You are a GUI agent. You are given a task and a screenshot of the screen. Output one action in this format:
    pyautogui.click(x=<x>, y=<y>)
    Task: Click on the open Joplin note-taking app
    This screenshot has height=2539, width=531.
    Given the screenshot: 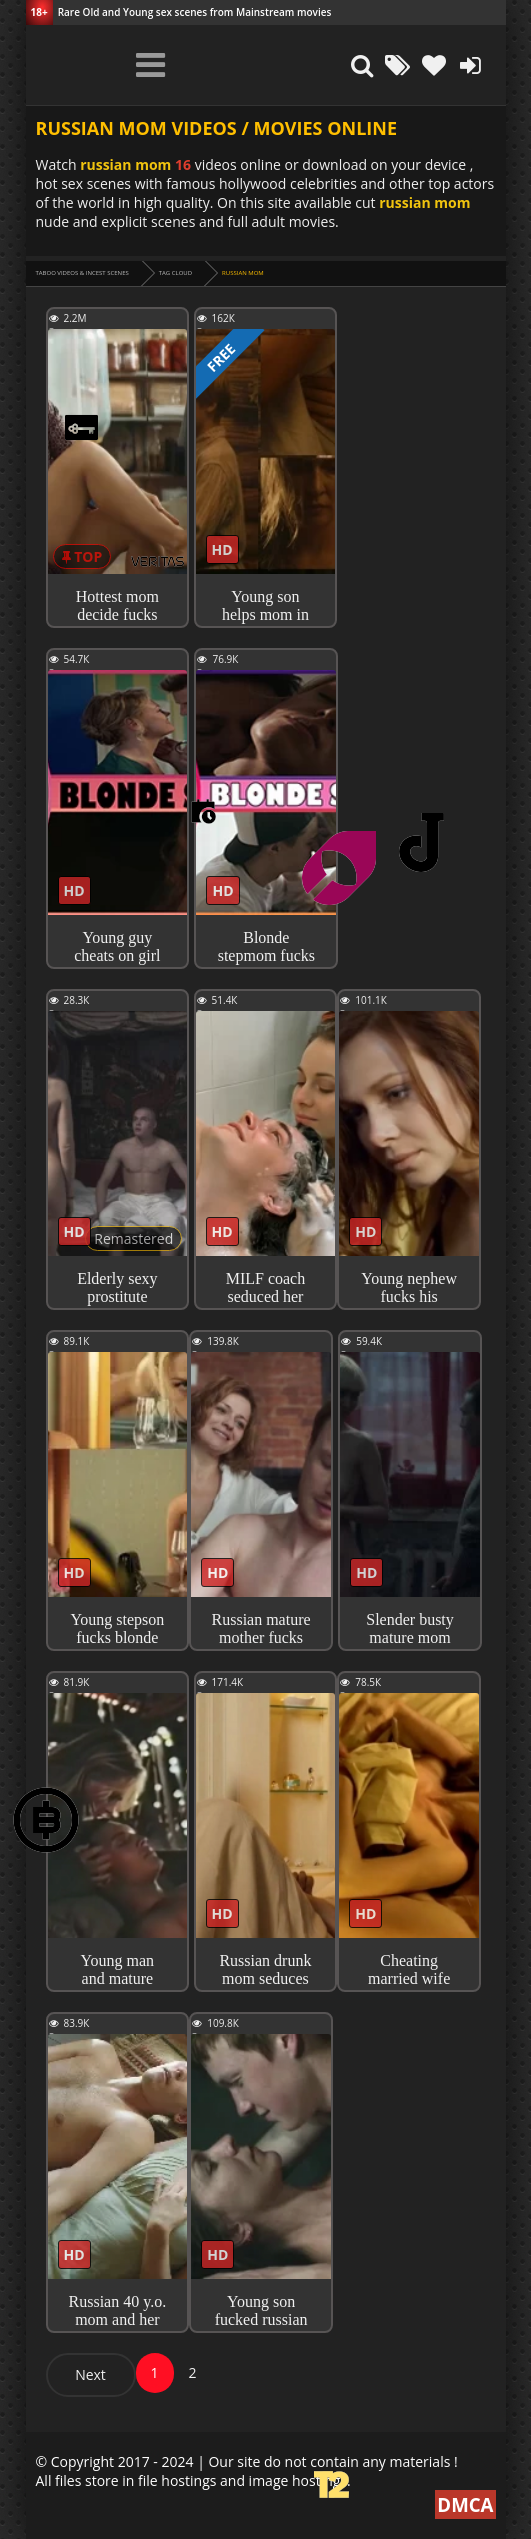 What is the action you would take?
    pyautogui.click(x=421, y=842)
    